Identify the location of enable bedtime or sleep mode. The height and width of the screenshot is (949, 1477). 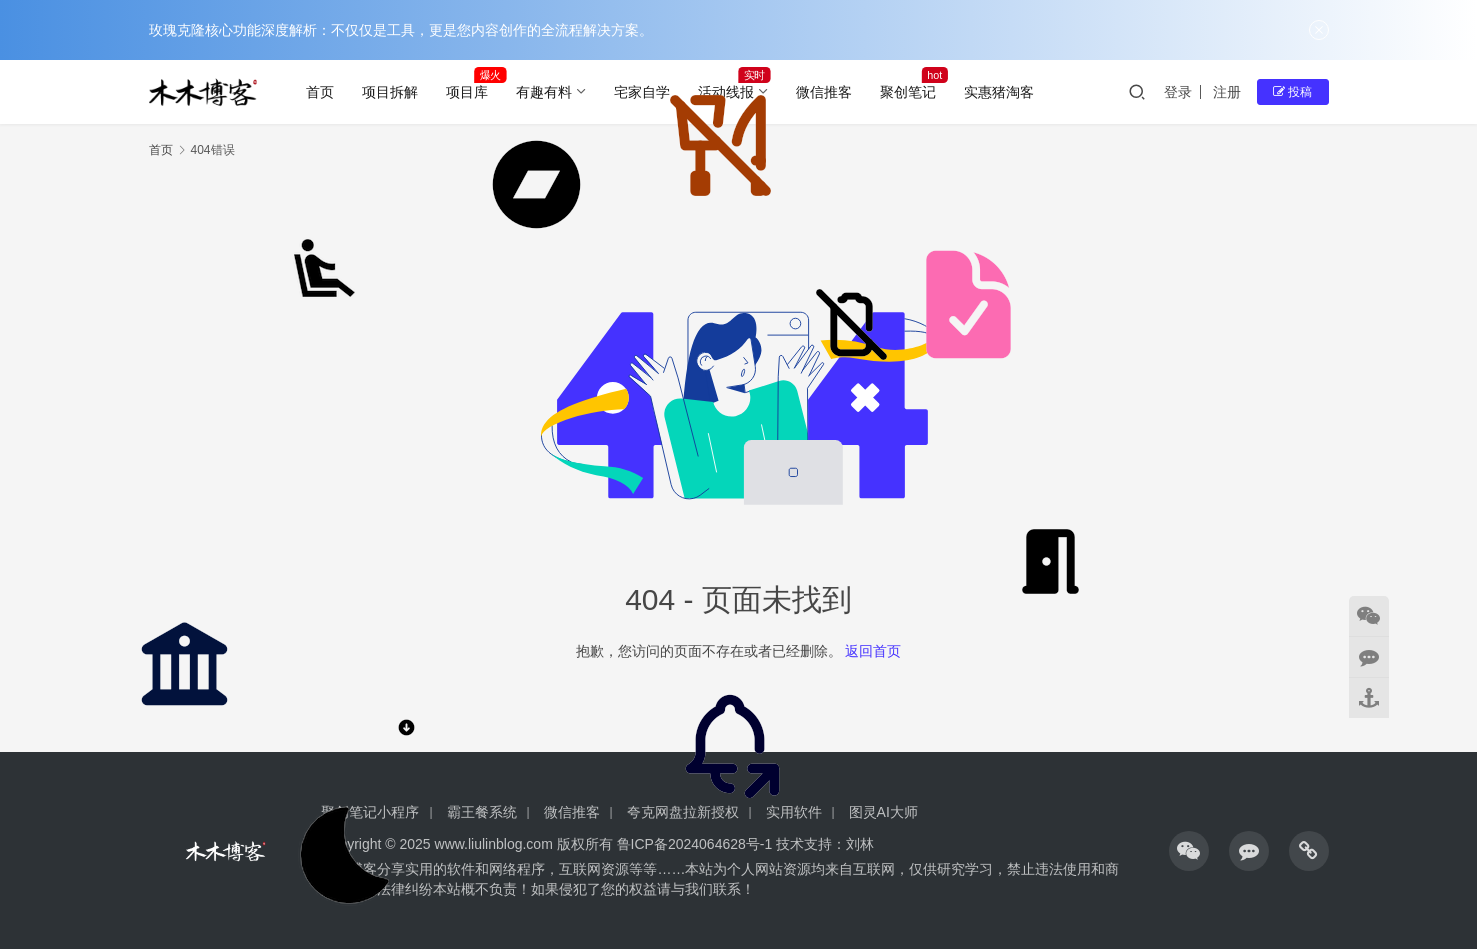
(349, 855).